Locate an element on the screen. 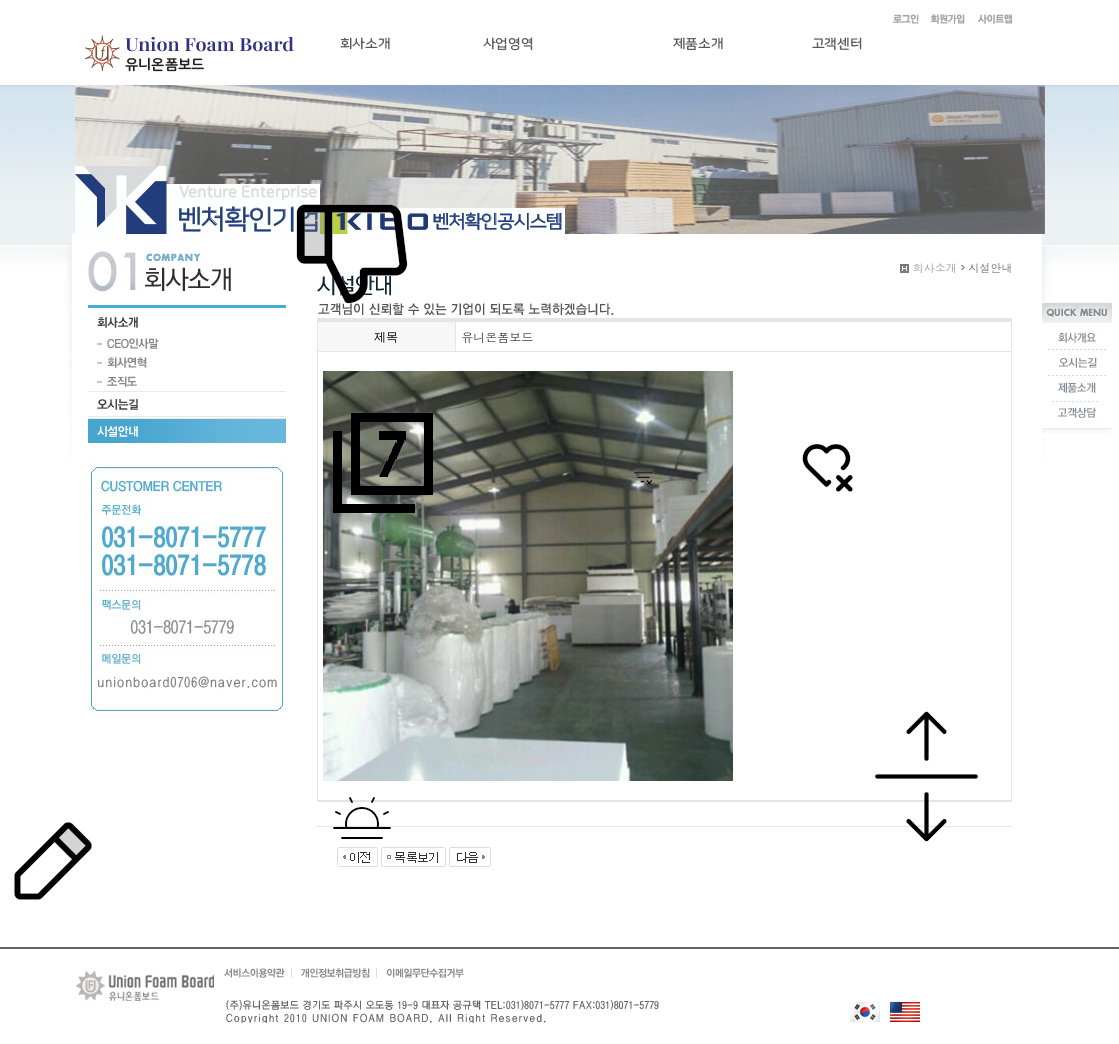  clear all active filters is located at coordinates (643, 476).